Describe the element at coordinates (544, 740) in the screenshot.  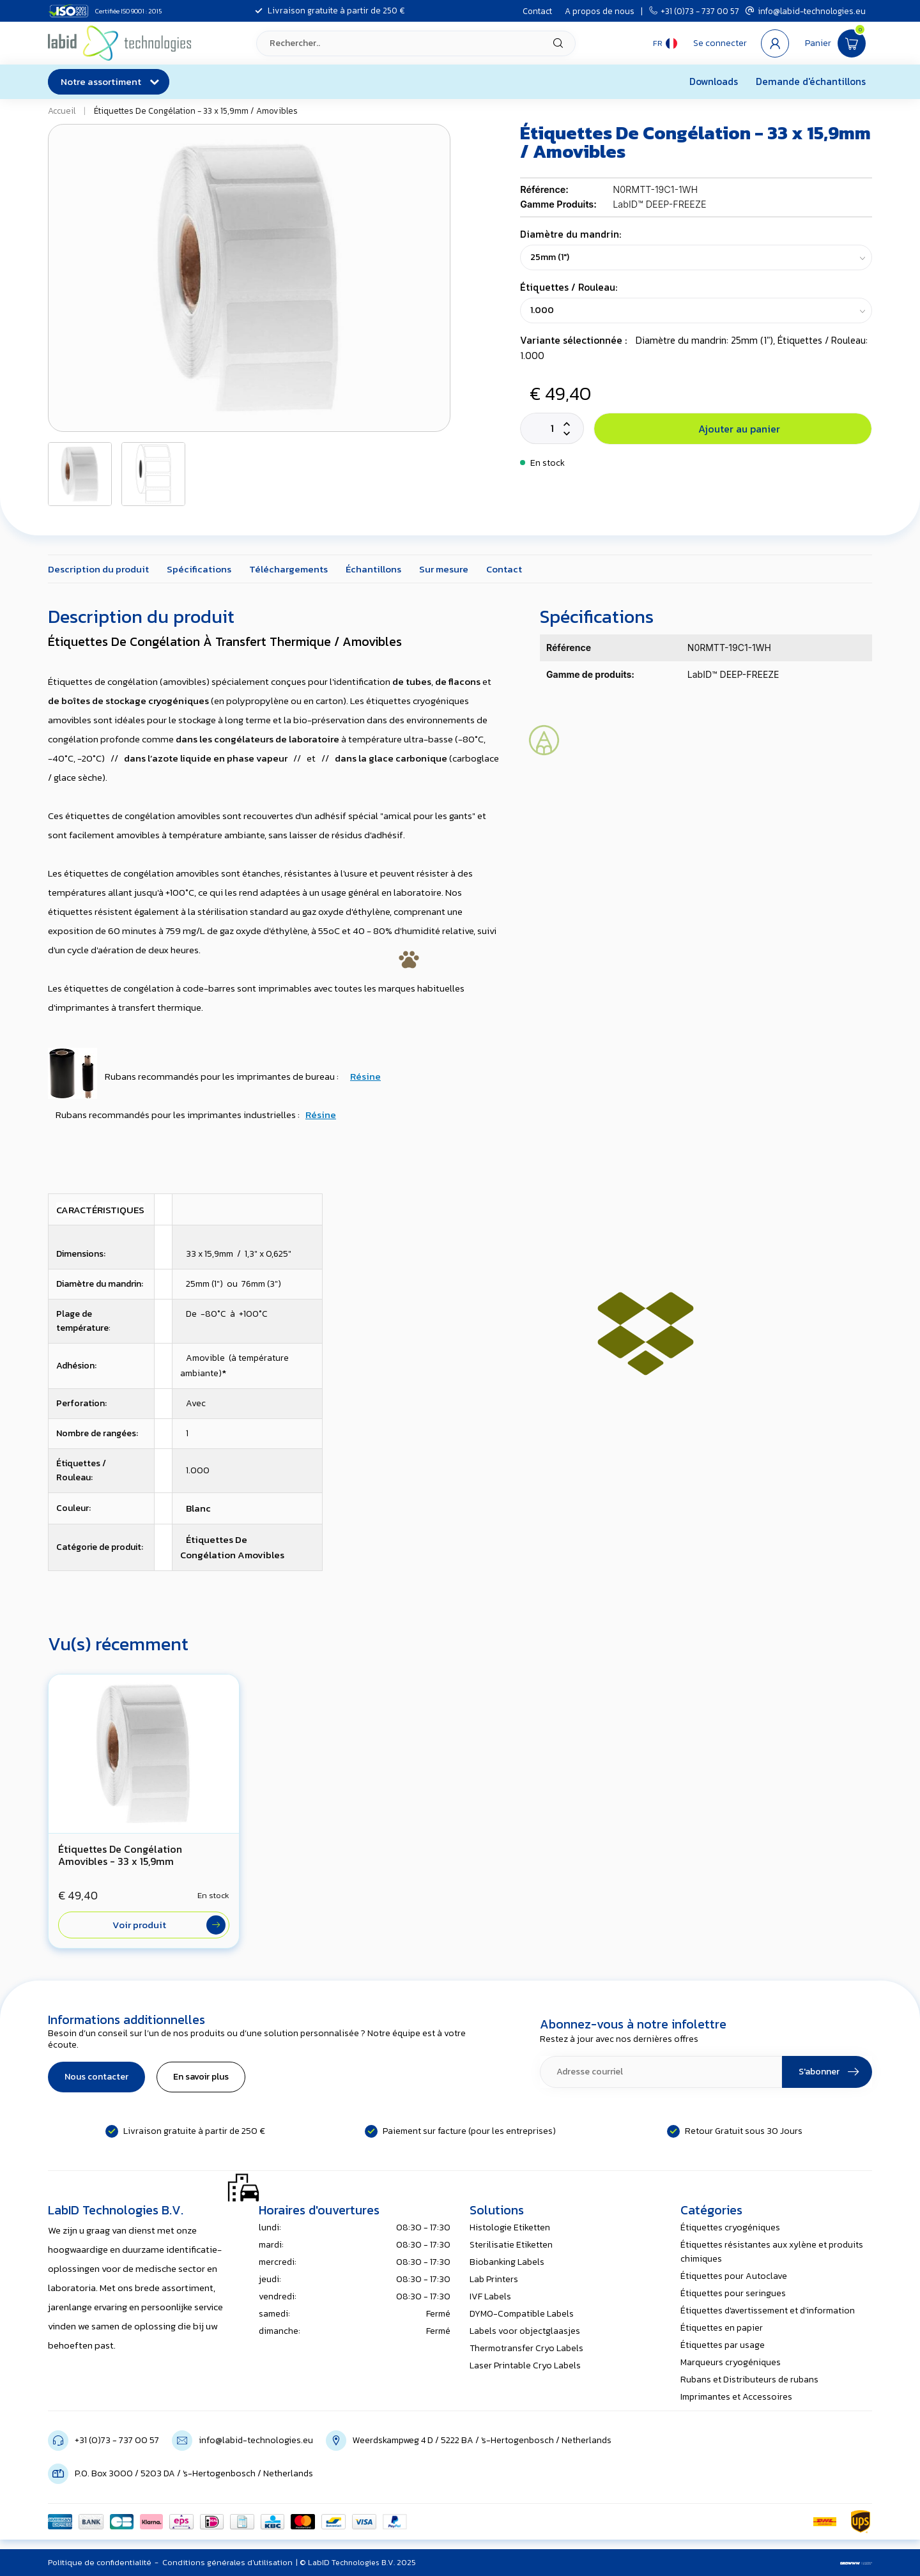
I see `edit your profile` at that location.